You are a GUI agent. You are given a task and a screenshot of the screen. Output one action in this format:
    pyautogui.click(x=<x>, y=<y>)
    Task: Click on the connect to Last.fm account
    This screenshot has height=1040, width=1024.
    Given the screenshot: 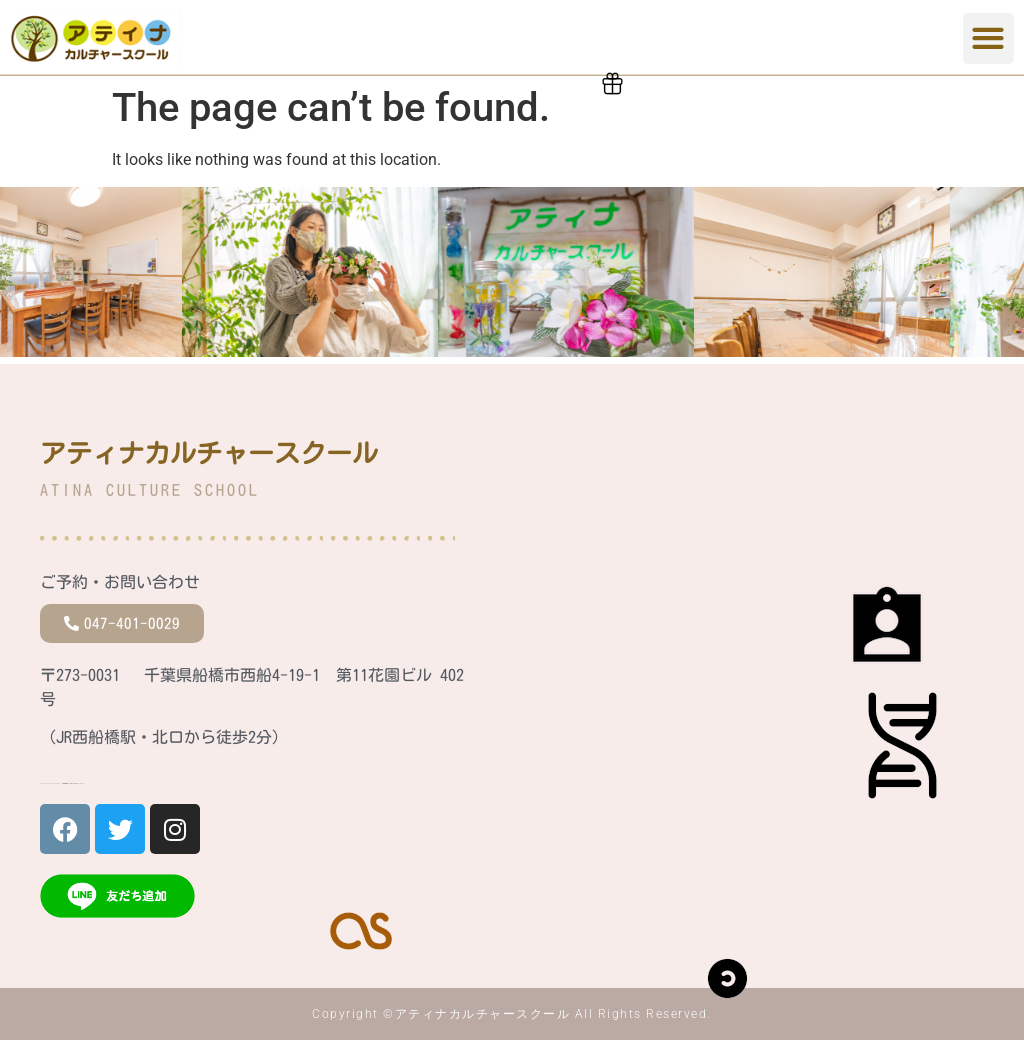 What is the action you would take?
    pyautogui.click(x=361, y=931)
    